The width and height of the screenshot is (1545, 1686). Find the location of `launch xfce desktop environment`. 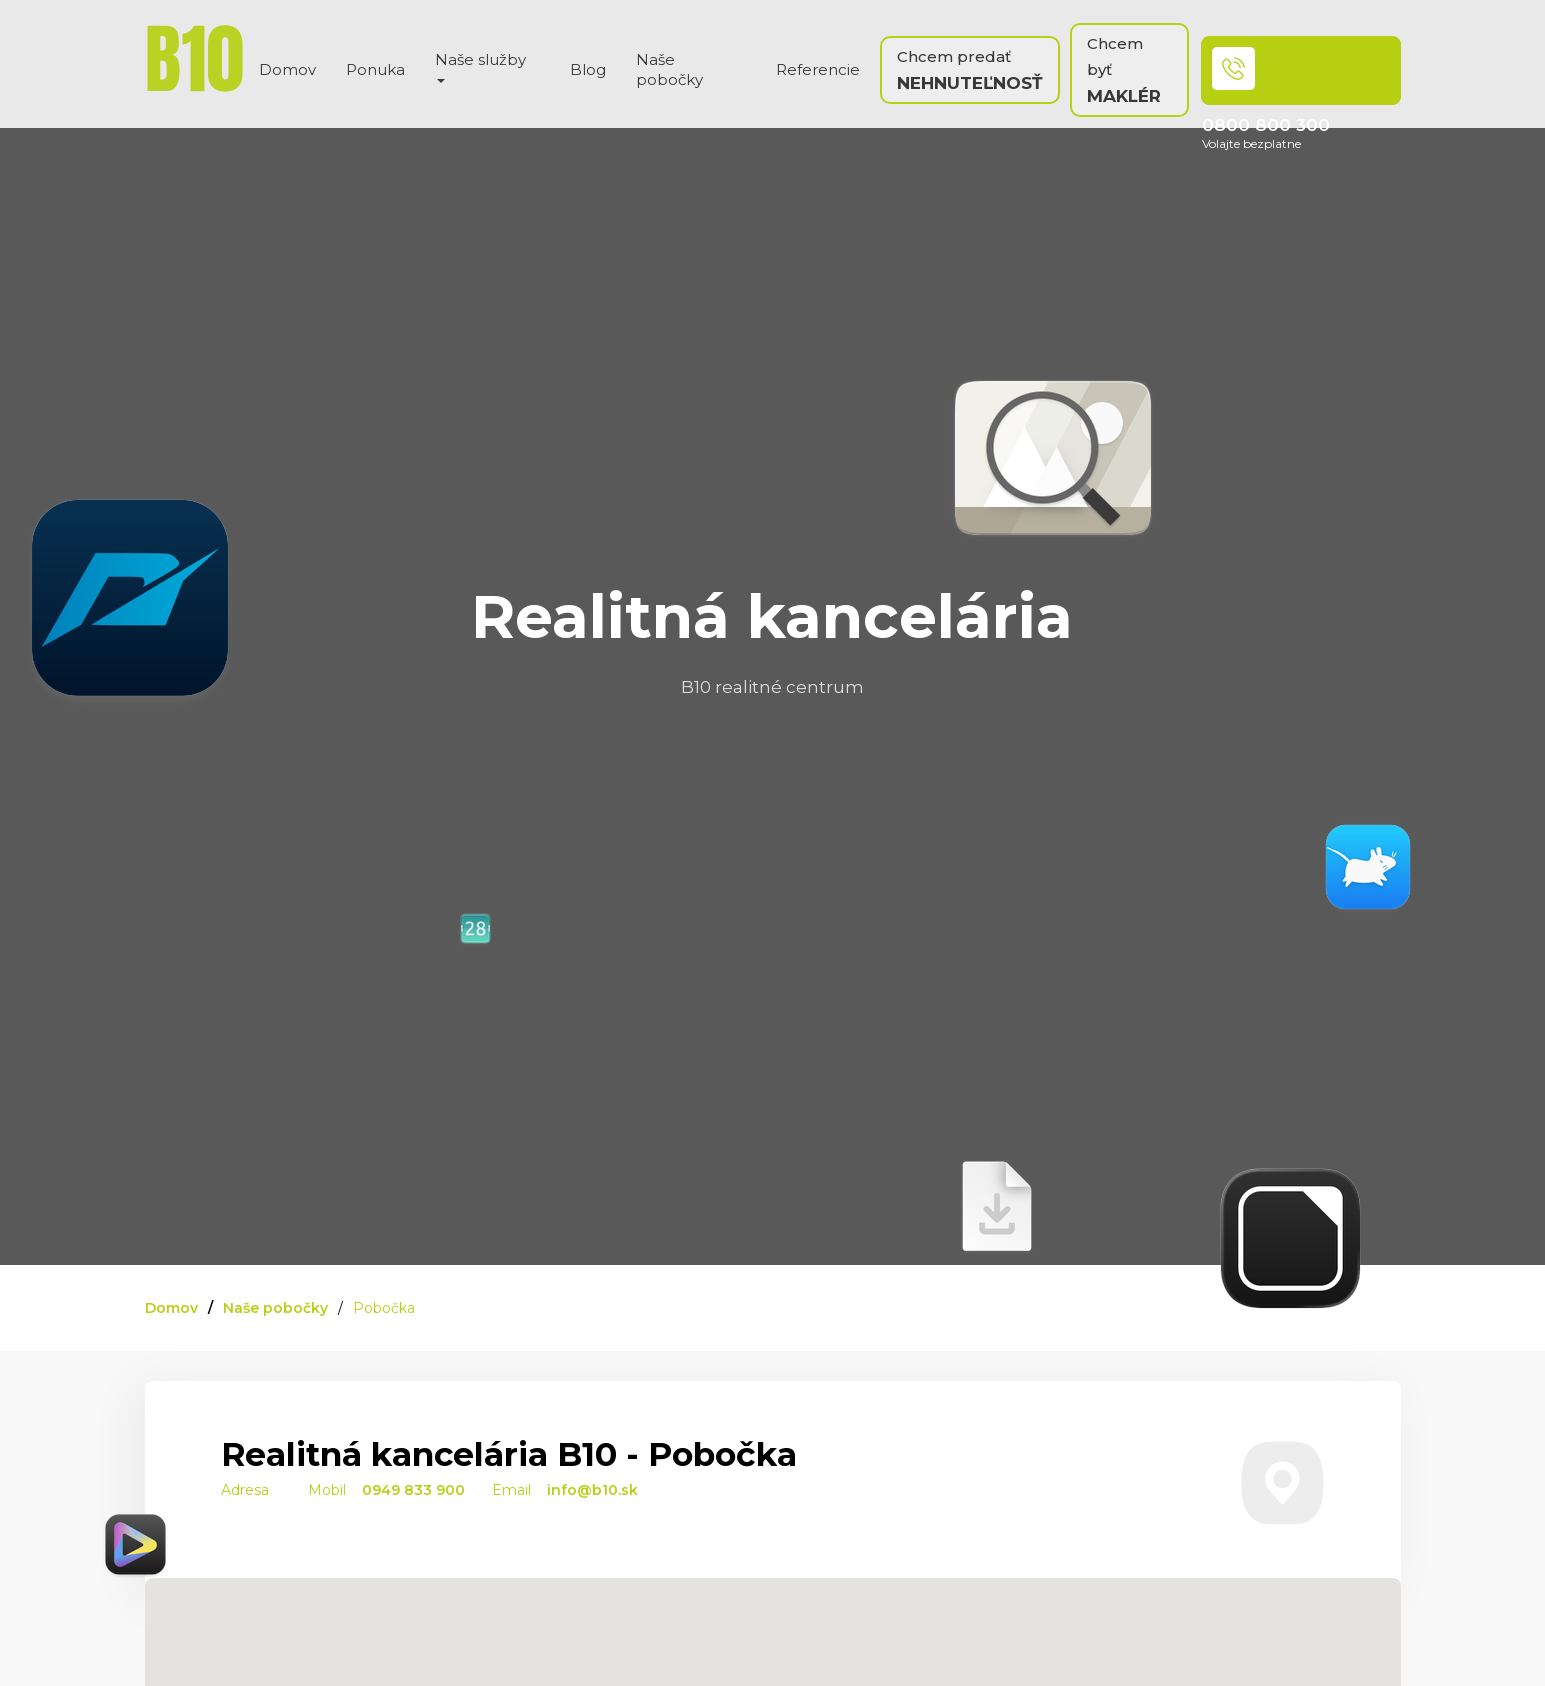

launch xfce desktop environment is located at coordinates (1368, 867).